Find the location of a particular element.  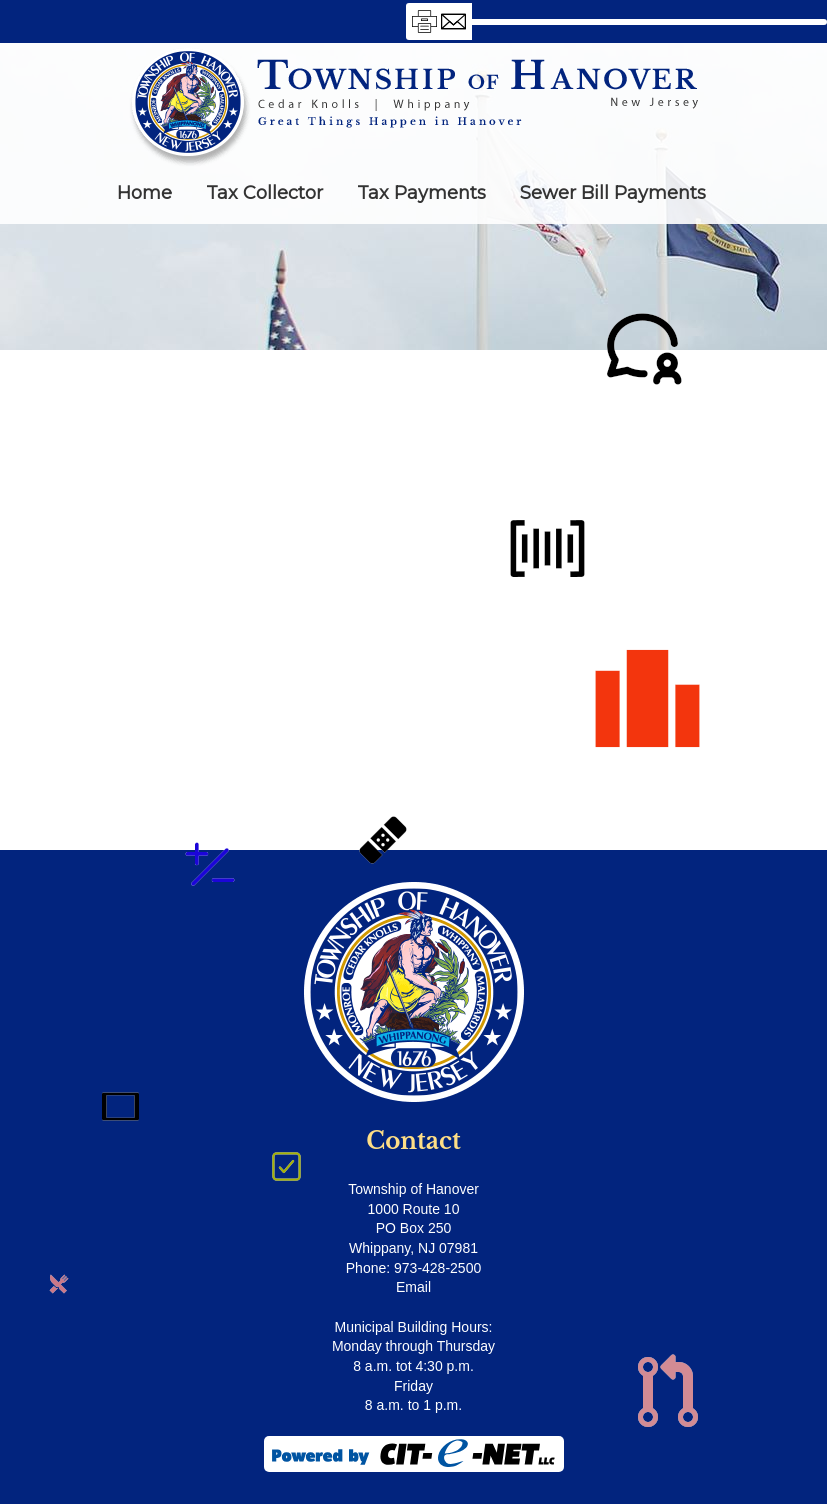

view conversation with a specific contact is located at coordinates (642, 345).